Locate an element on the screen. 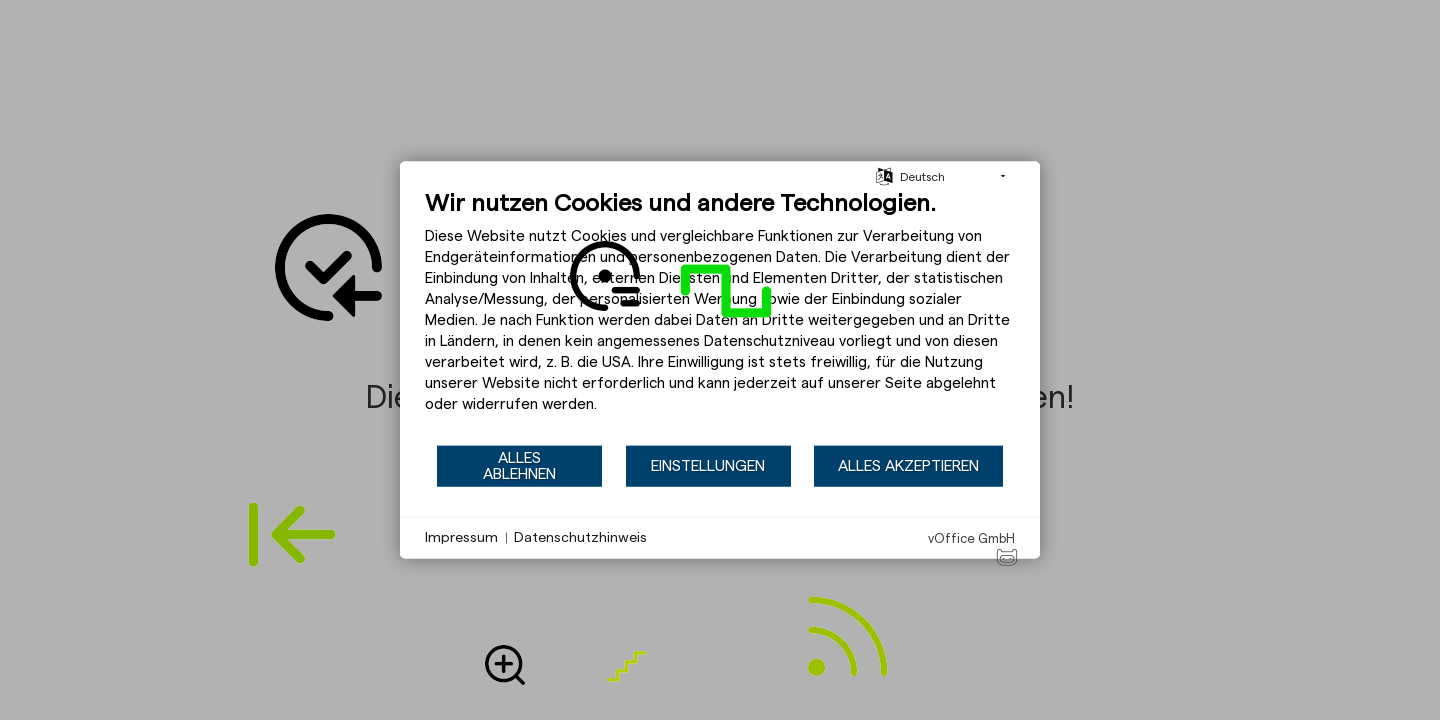  toggle square wave audio output is located at coordinates (726, 291).